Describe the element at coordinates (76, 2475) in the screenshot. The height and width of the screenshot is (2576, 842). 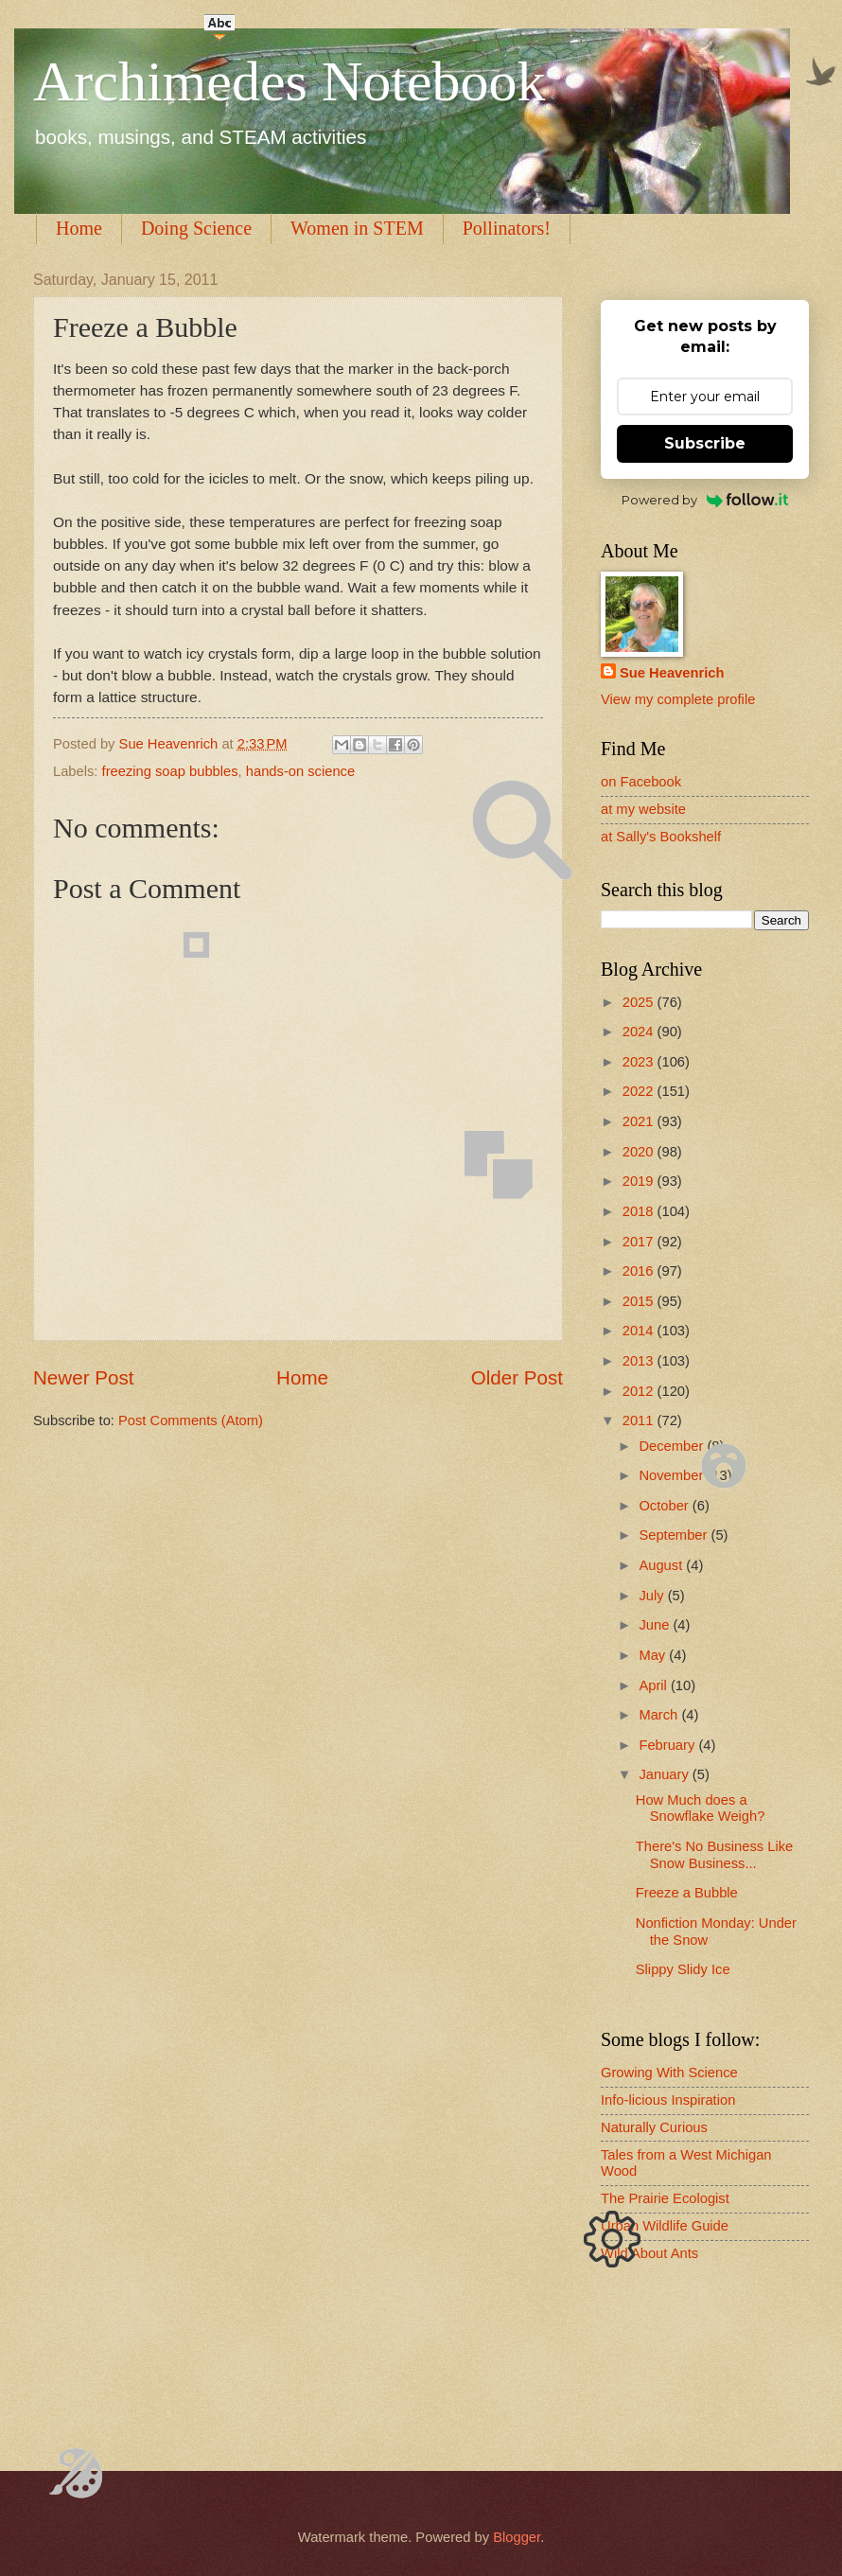
I see `open graphics or drawing applications` at that location.